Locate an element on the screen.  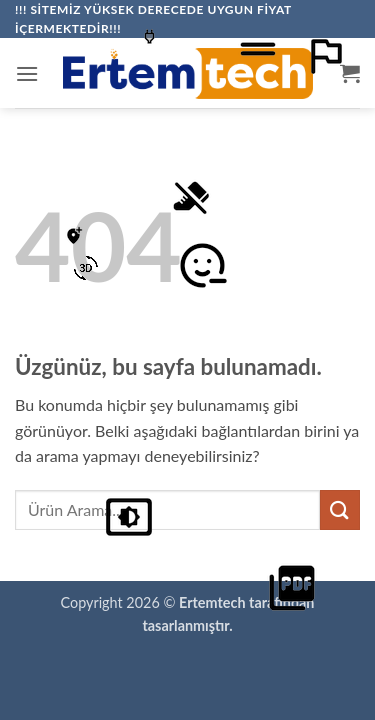
add a new location pin to the map is located at coordinates (73, 235).